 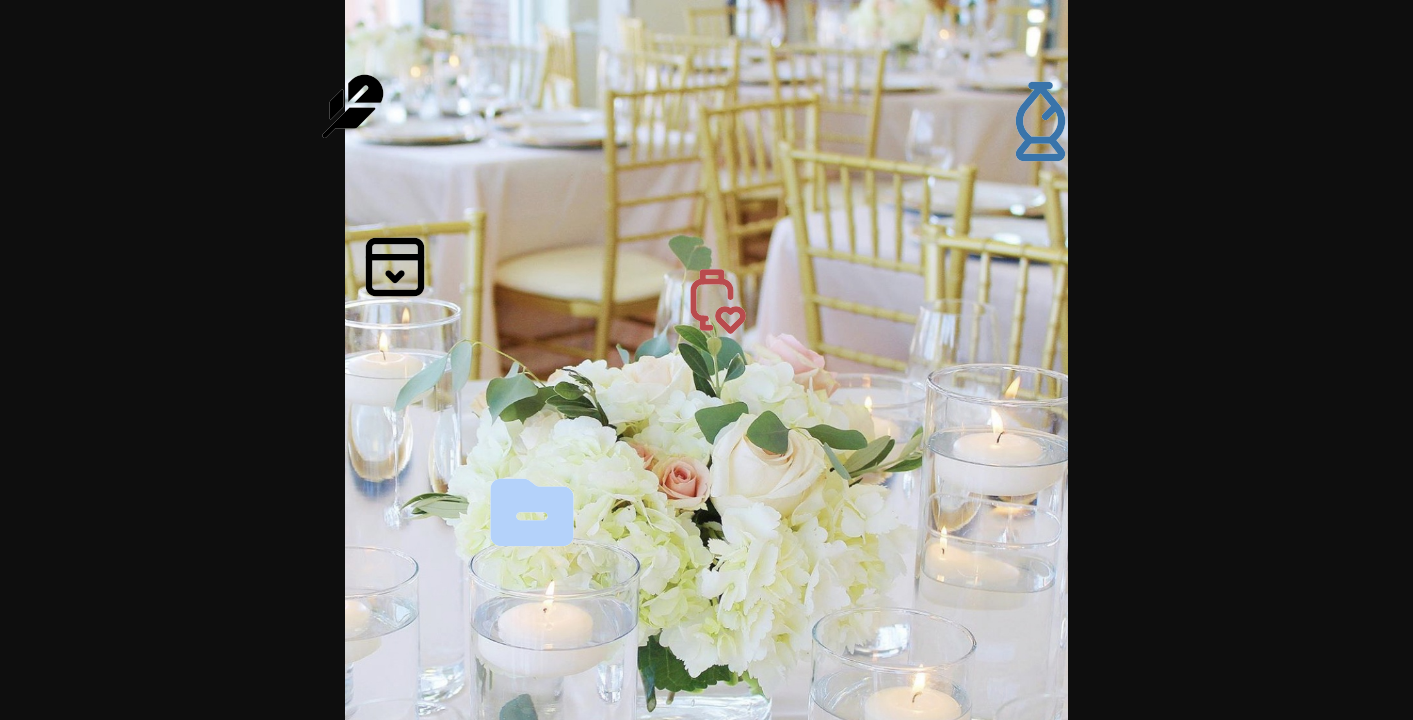 What do you see at coordinates (1040, 121) in the screenshot?
I see `select the bishop piece in a chess game` at bounding box center [1040, 121].